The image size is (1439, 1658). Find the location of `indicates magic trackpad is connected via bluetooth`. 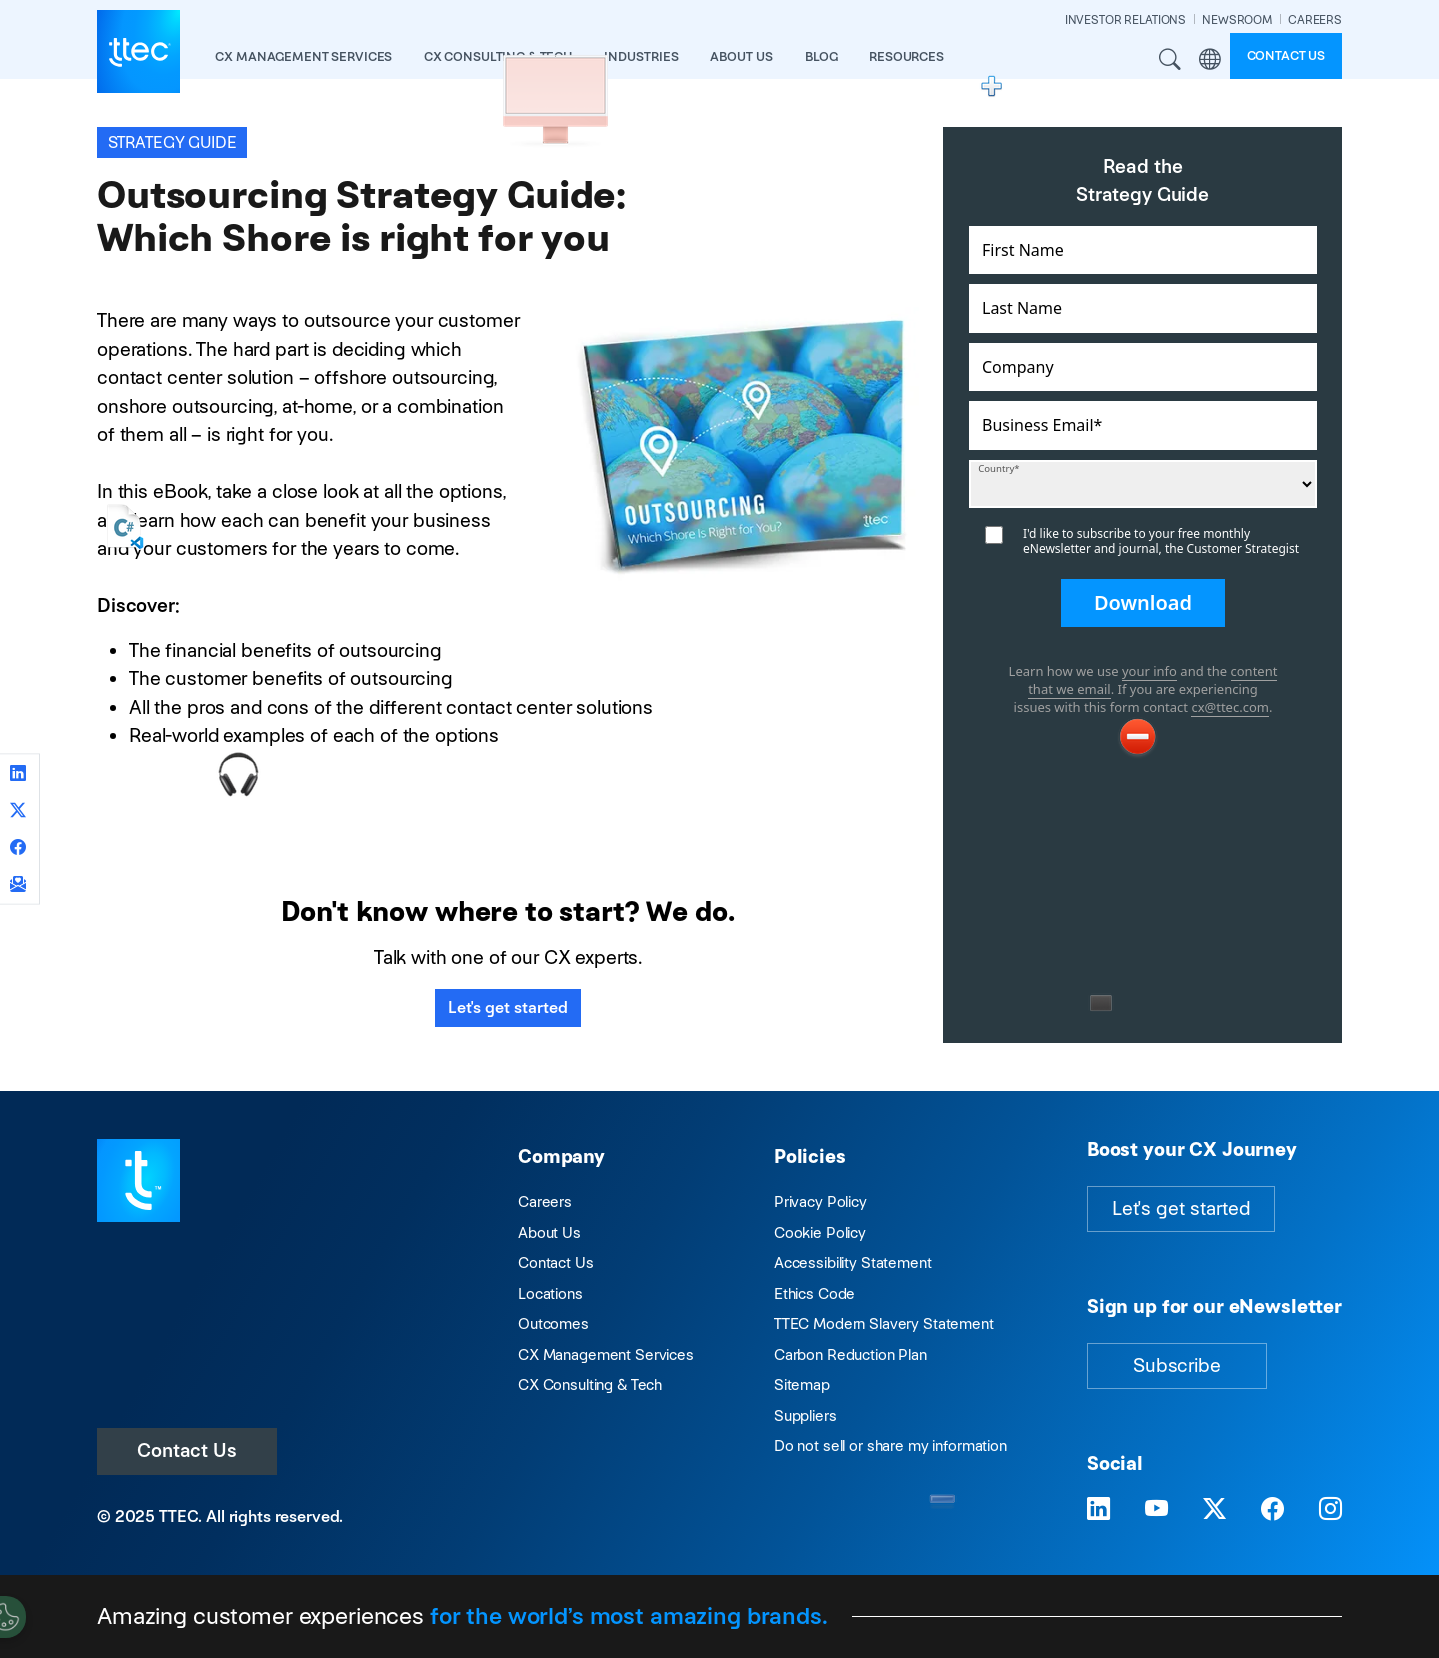

indicates magic trackpad is connected via bluetooth is located at coordinates (1101, 1003).